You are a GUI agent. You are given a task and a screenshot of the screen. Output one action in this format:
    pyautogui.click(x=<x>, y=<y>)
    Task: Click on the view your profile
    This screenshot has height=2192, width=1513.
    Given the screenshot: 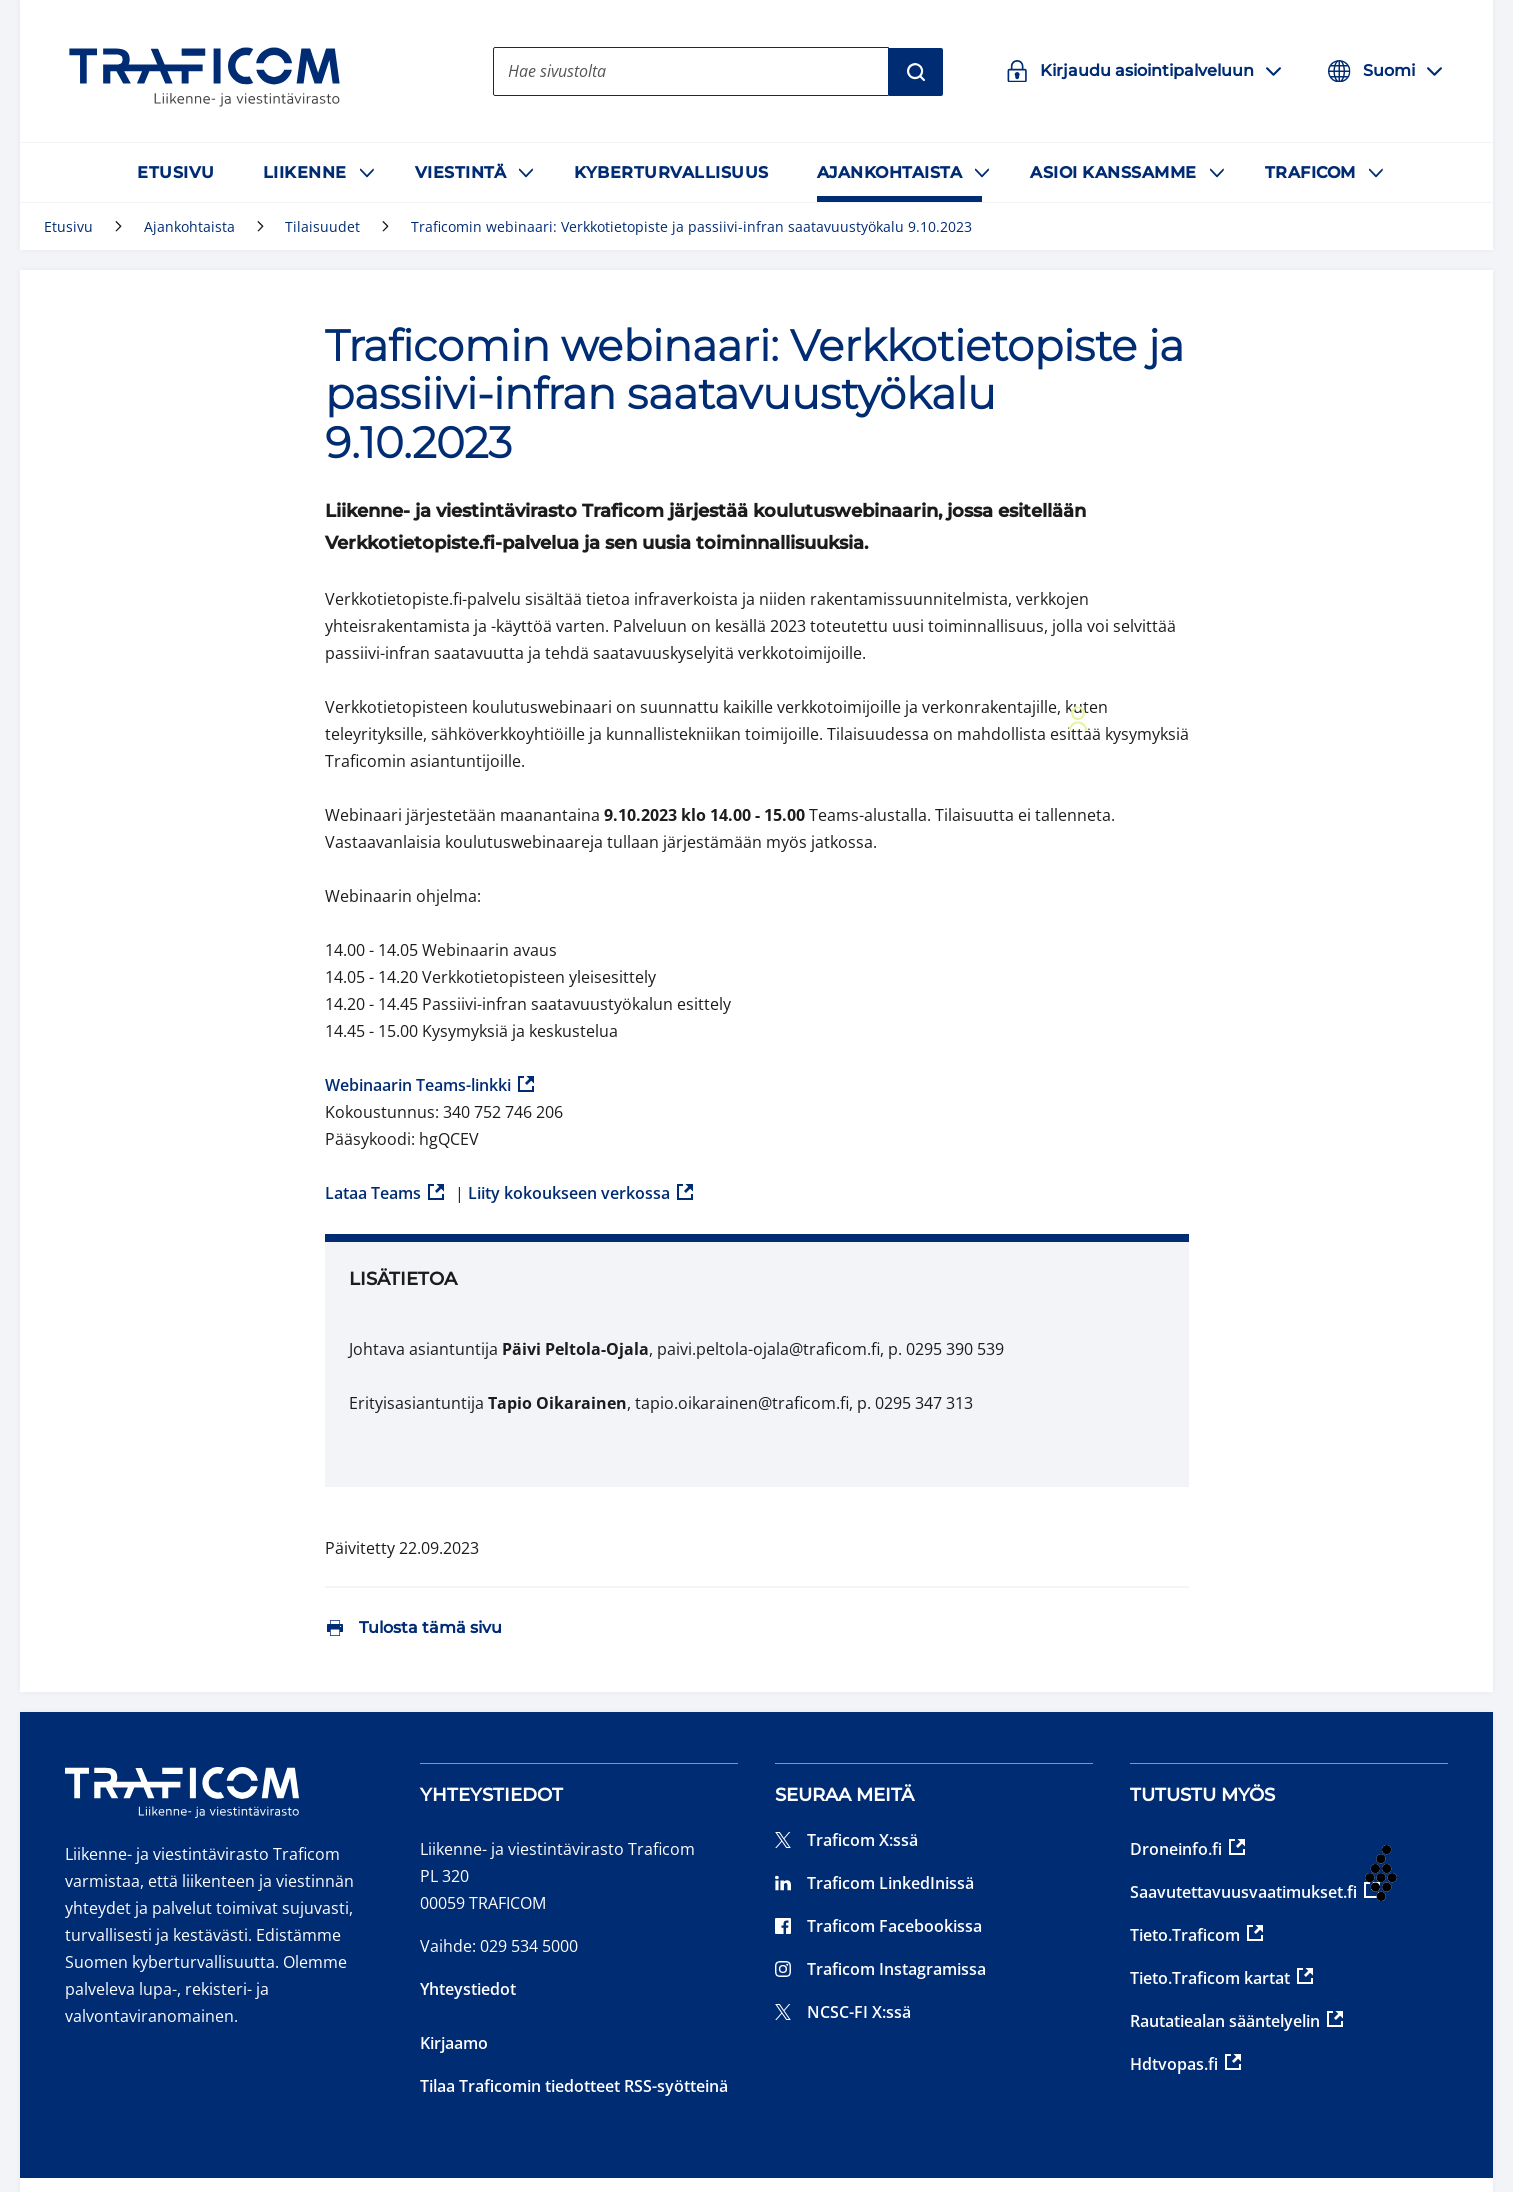 What is the action you would take?
    pyautogui.click(x=1078, y=719)
    